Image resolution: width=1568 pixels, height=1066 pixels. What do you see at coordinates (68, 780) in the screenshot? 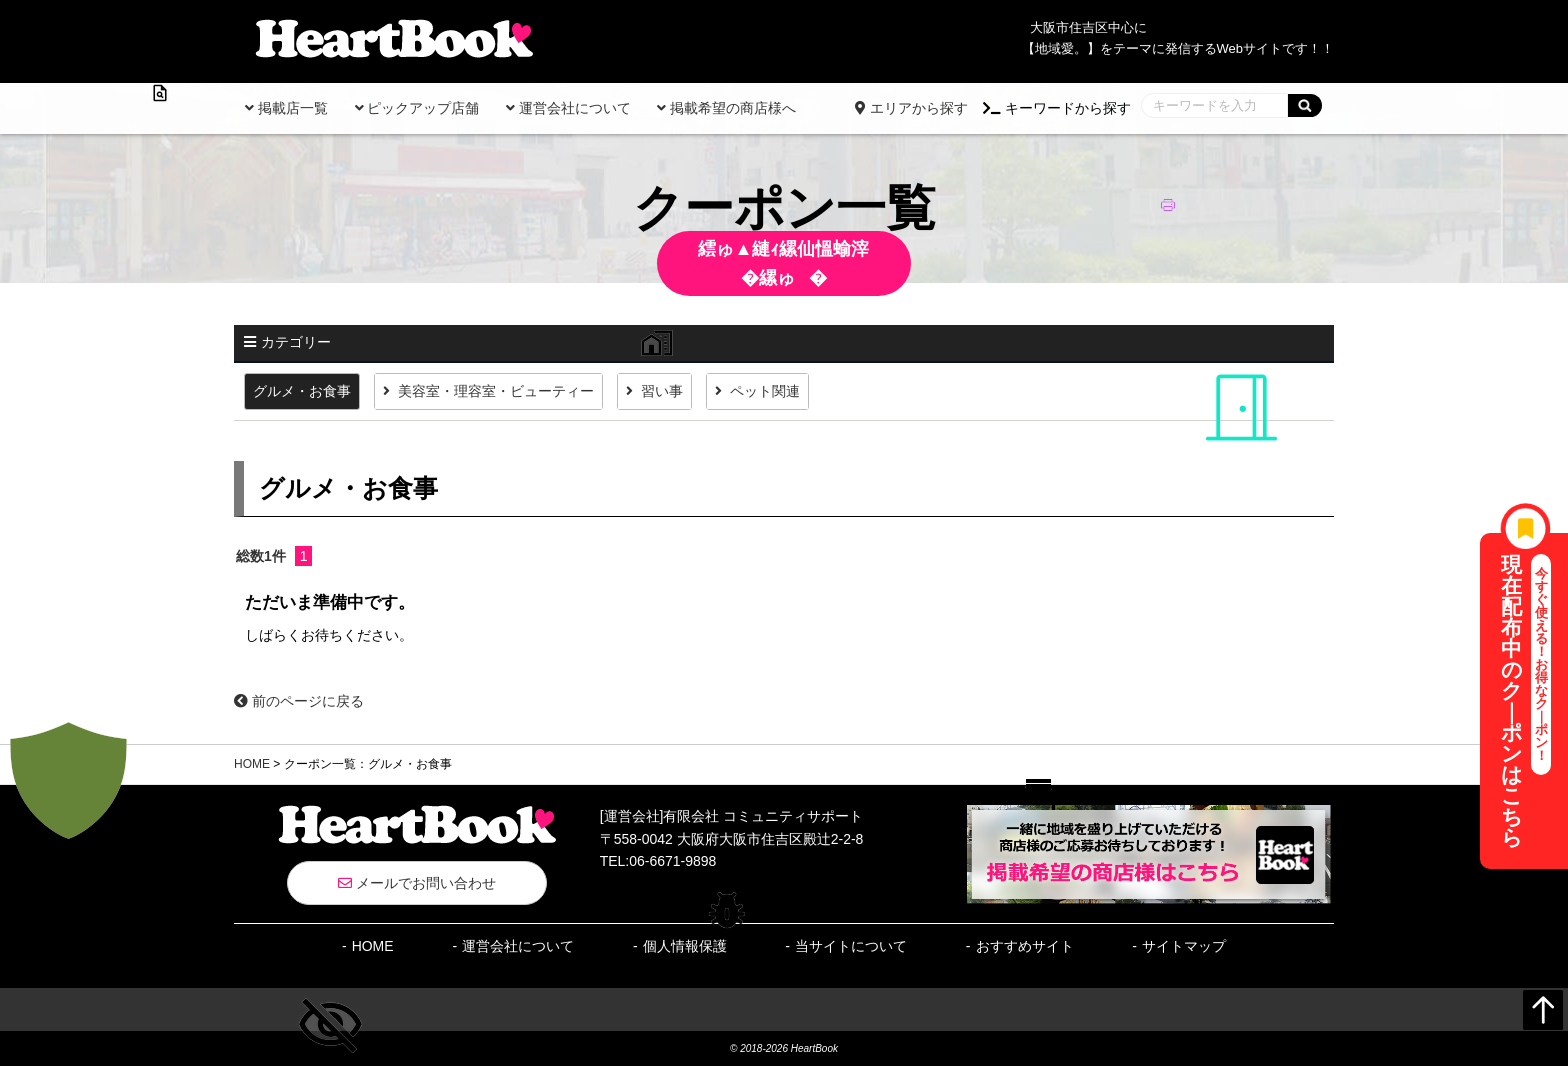
I see `access security settings` at bounding box center [68, 780].